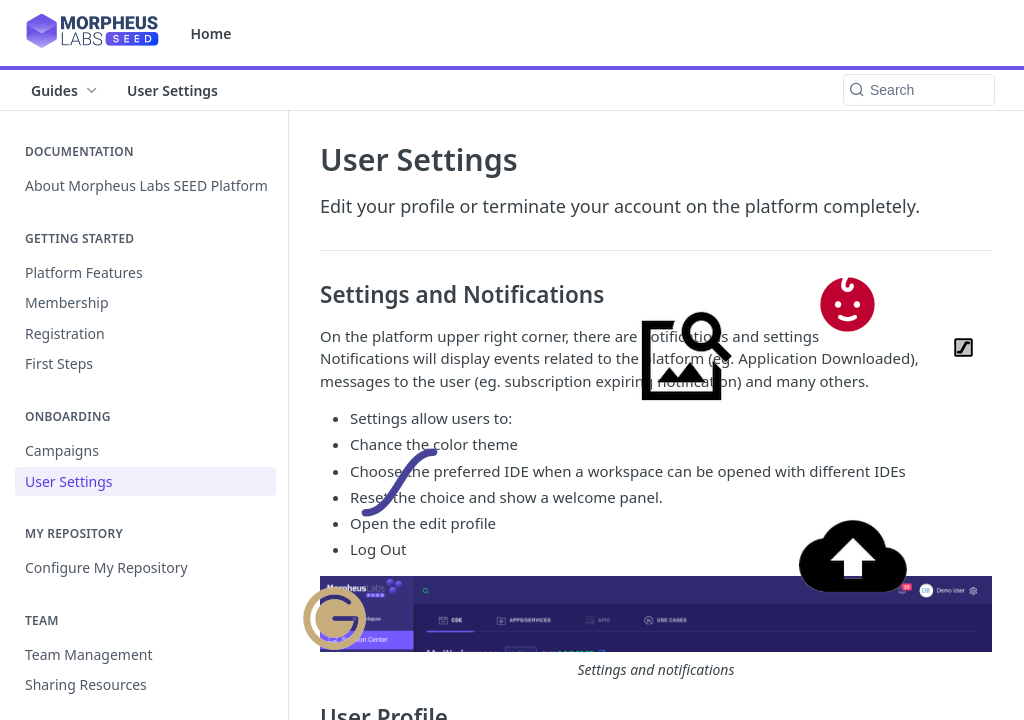 The width and height of the screenshot is (1024, 720). I want to click on sign in with Google, so click(334, 618).